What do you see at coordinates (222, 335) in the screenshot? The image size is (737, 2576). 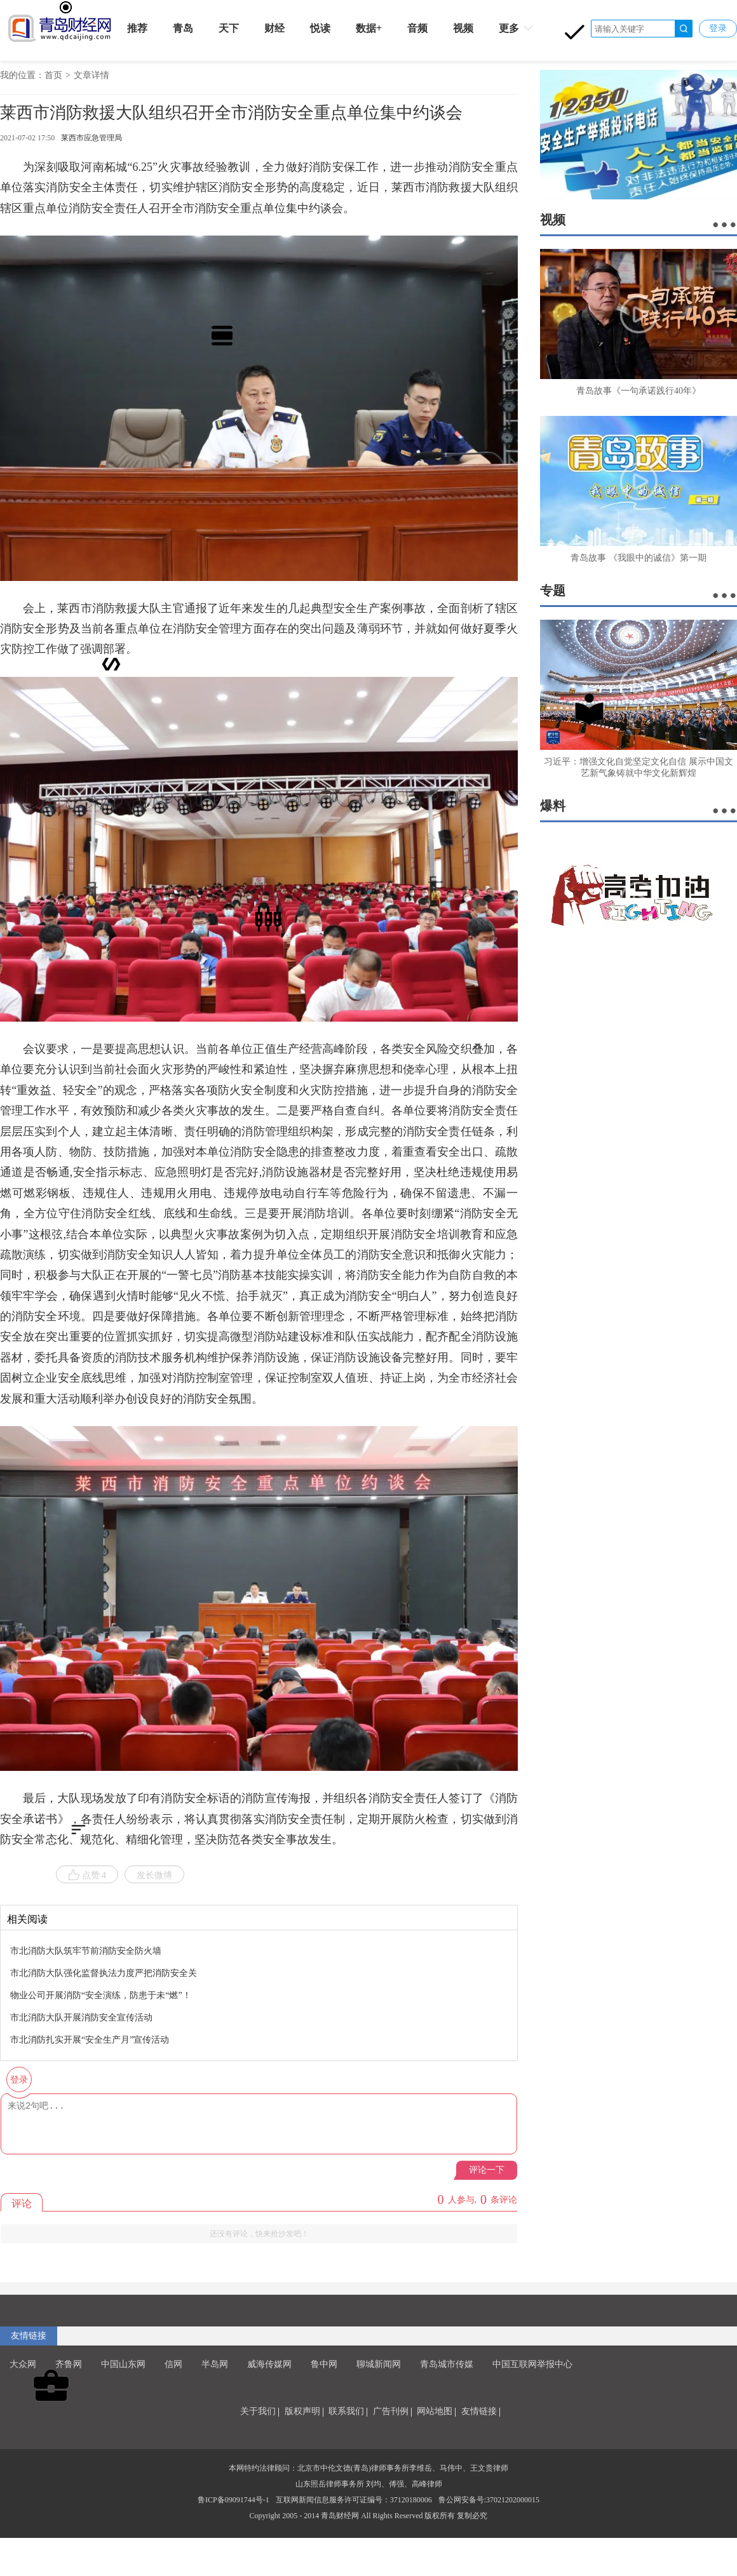 I see `switch to day view in calendar` at bounding box center [222, 335].